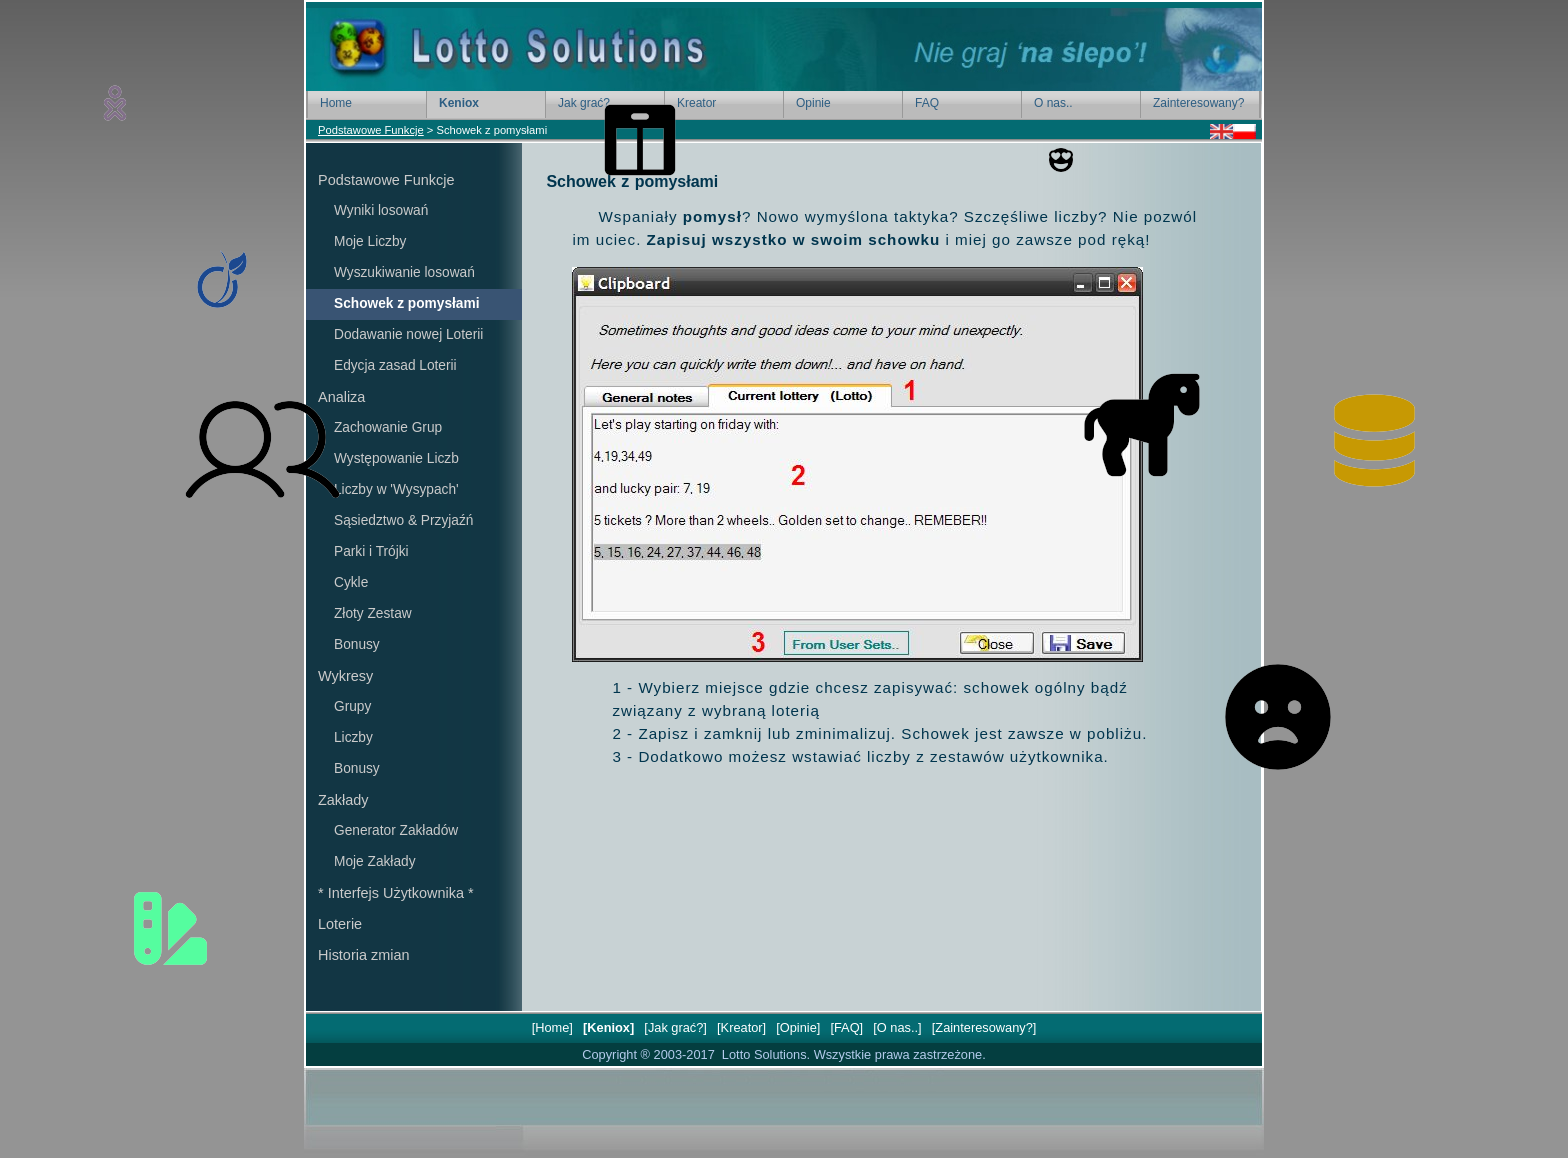 The image size is (1568, 1158). Describe the element at coordinates (640, 140) in the screenshot. I see `indicates elevator access or location` at that location.